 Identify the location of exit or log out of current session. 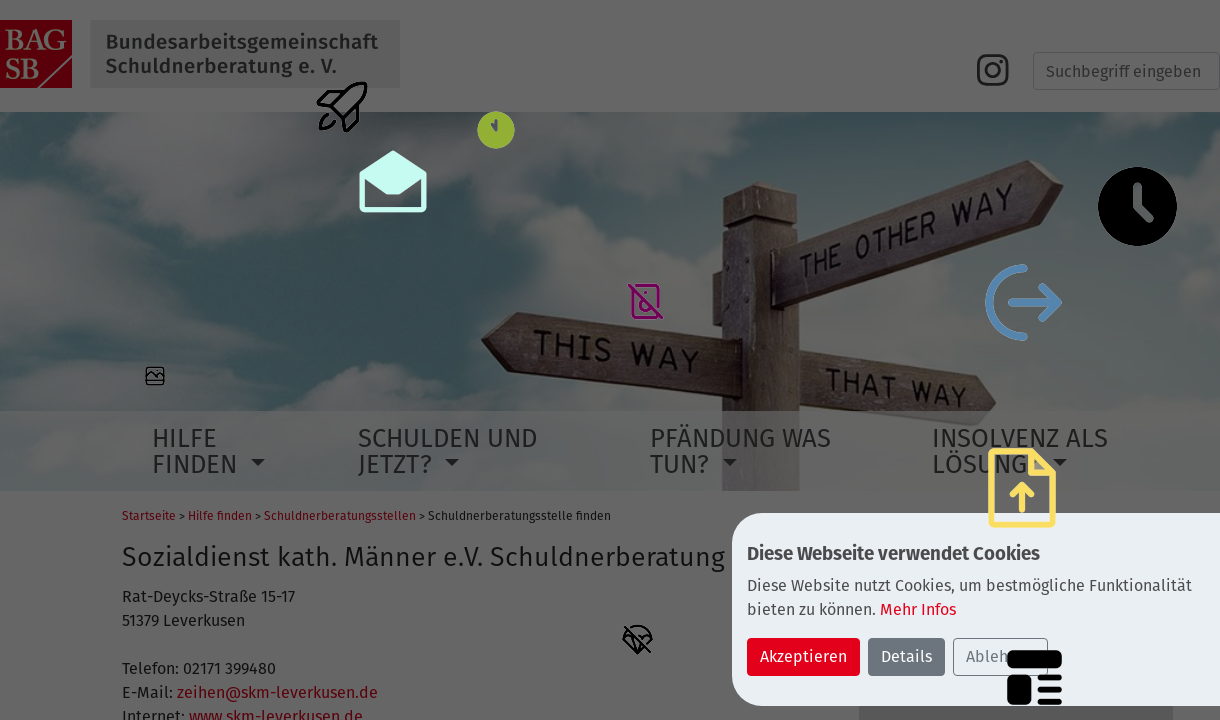
(1023, 302).